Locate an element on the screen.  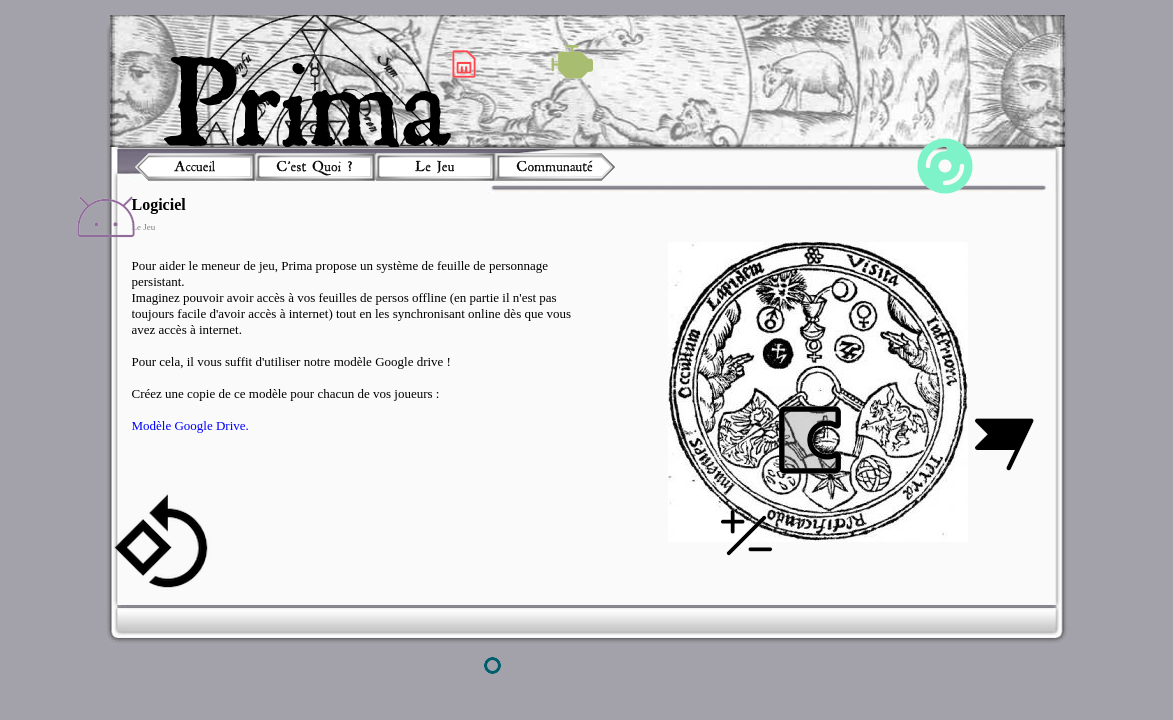
open coda document app is located at coordinates (810, 440).